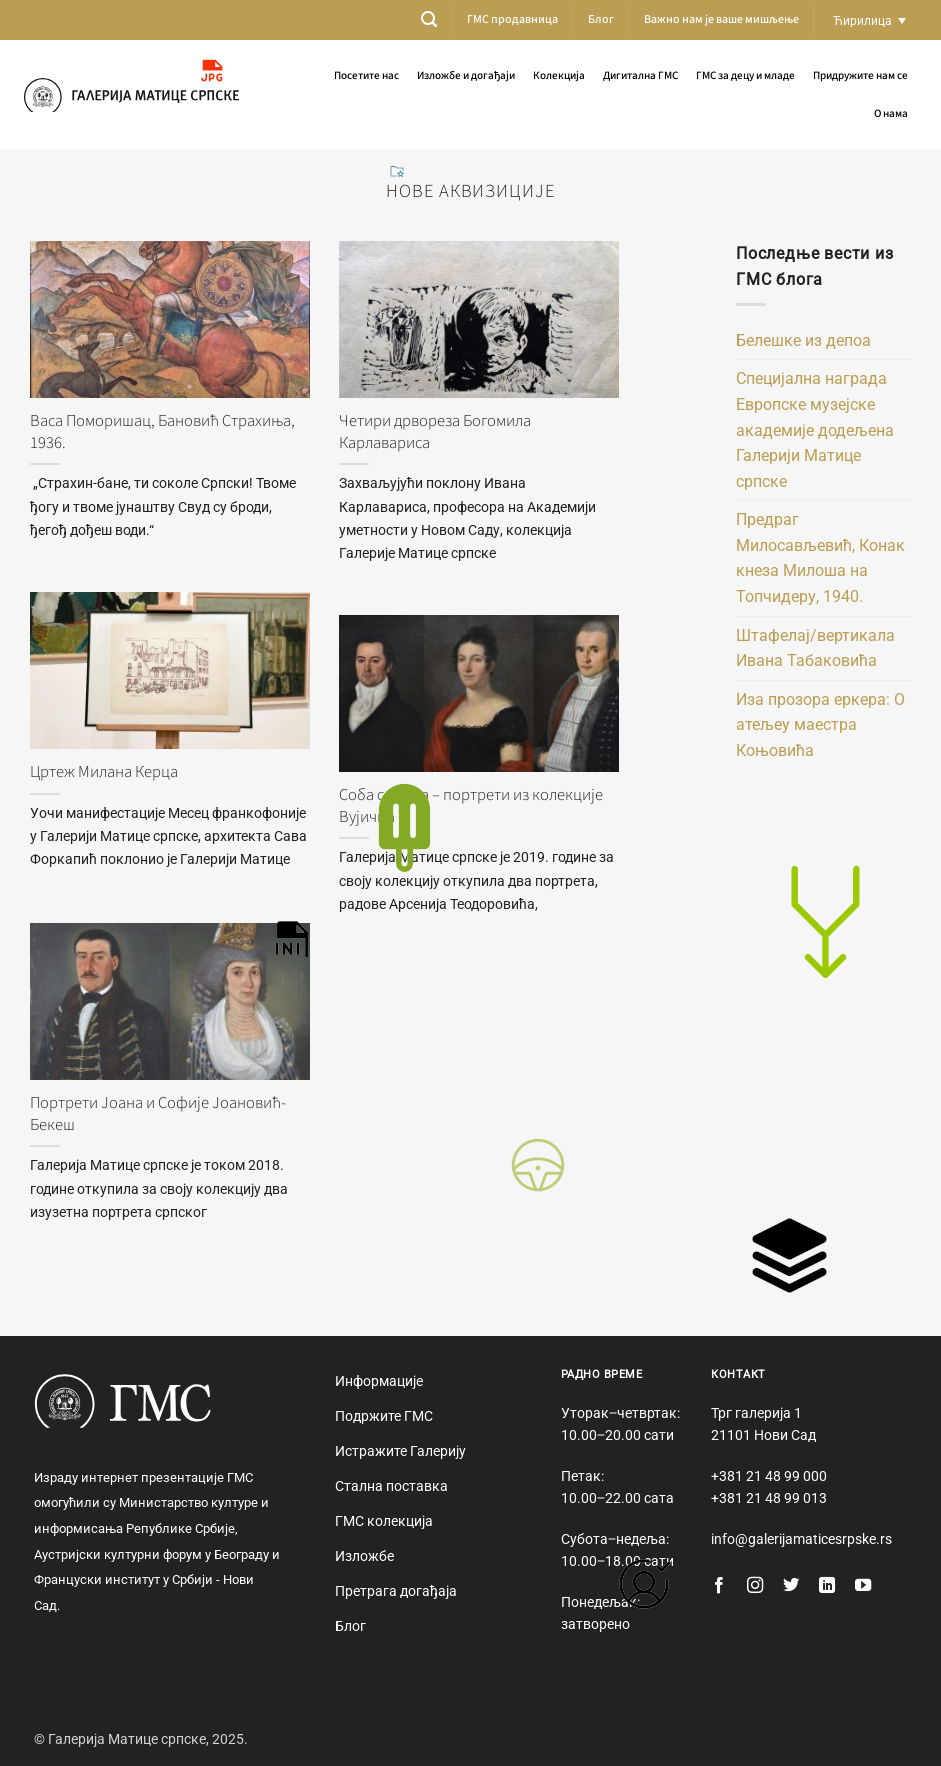  Describe the element at coordinates (789, 1255) in the screenshot. I see `view stacked layers or content` at that location.